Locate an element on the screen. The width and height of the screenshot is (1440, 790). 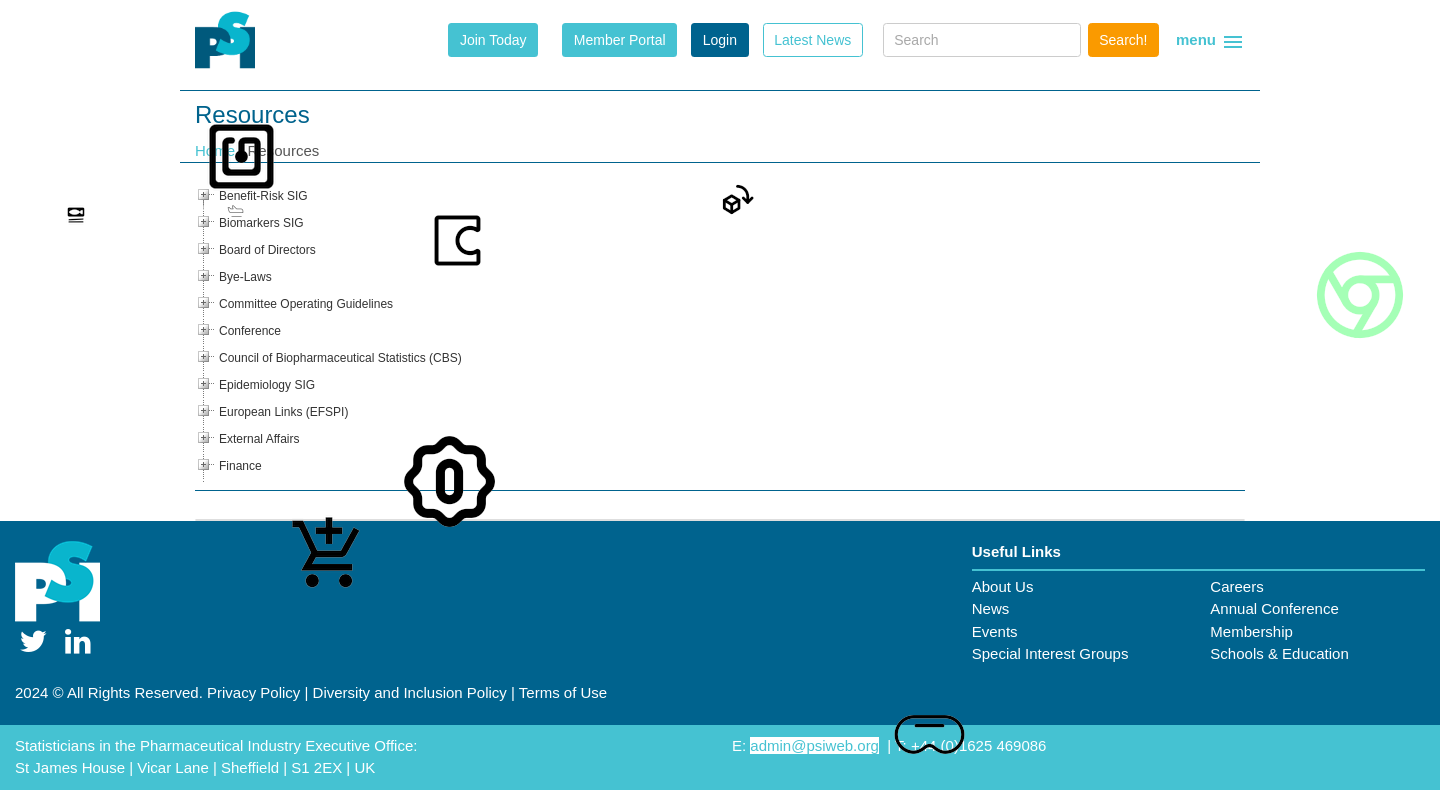
open coda document is located at coordinates (457, 240).